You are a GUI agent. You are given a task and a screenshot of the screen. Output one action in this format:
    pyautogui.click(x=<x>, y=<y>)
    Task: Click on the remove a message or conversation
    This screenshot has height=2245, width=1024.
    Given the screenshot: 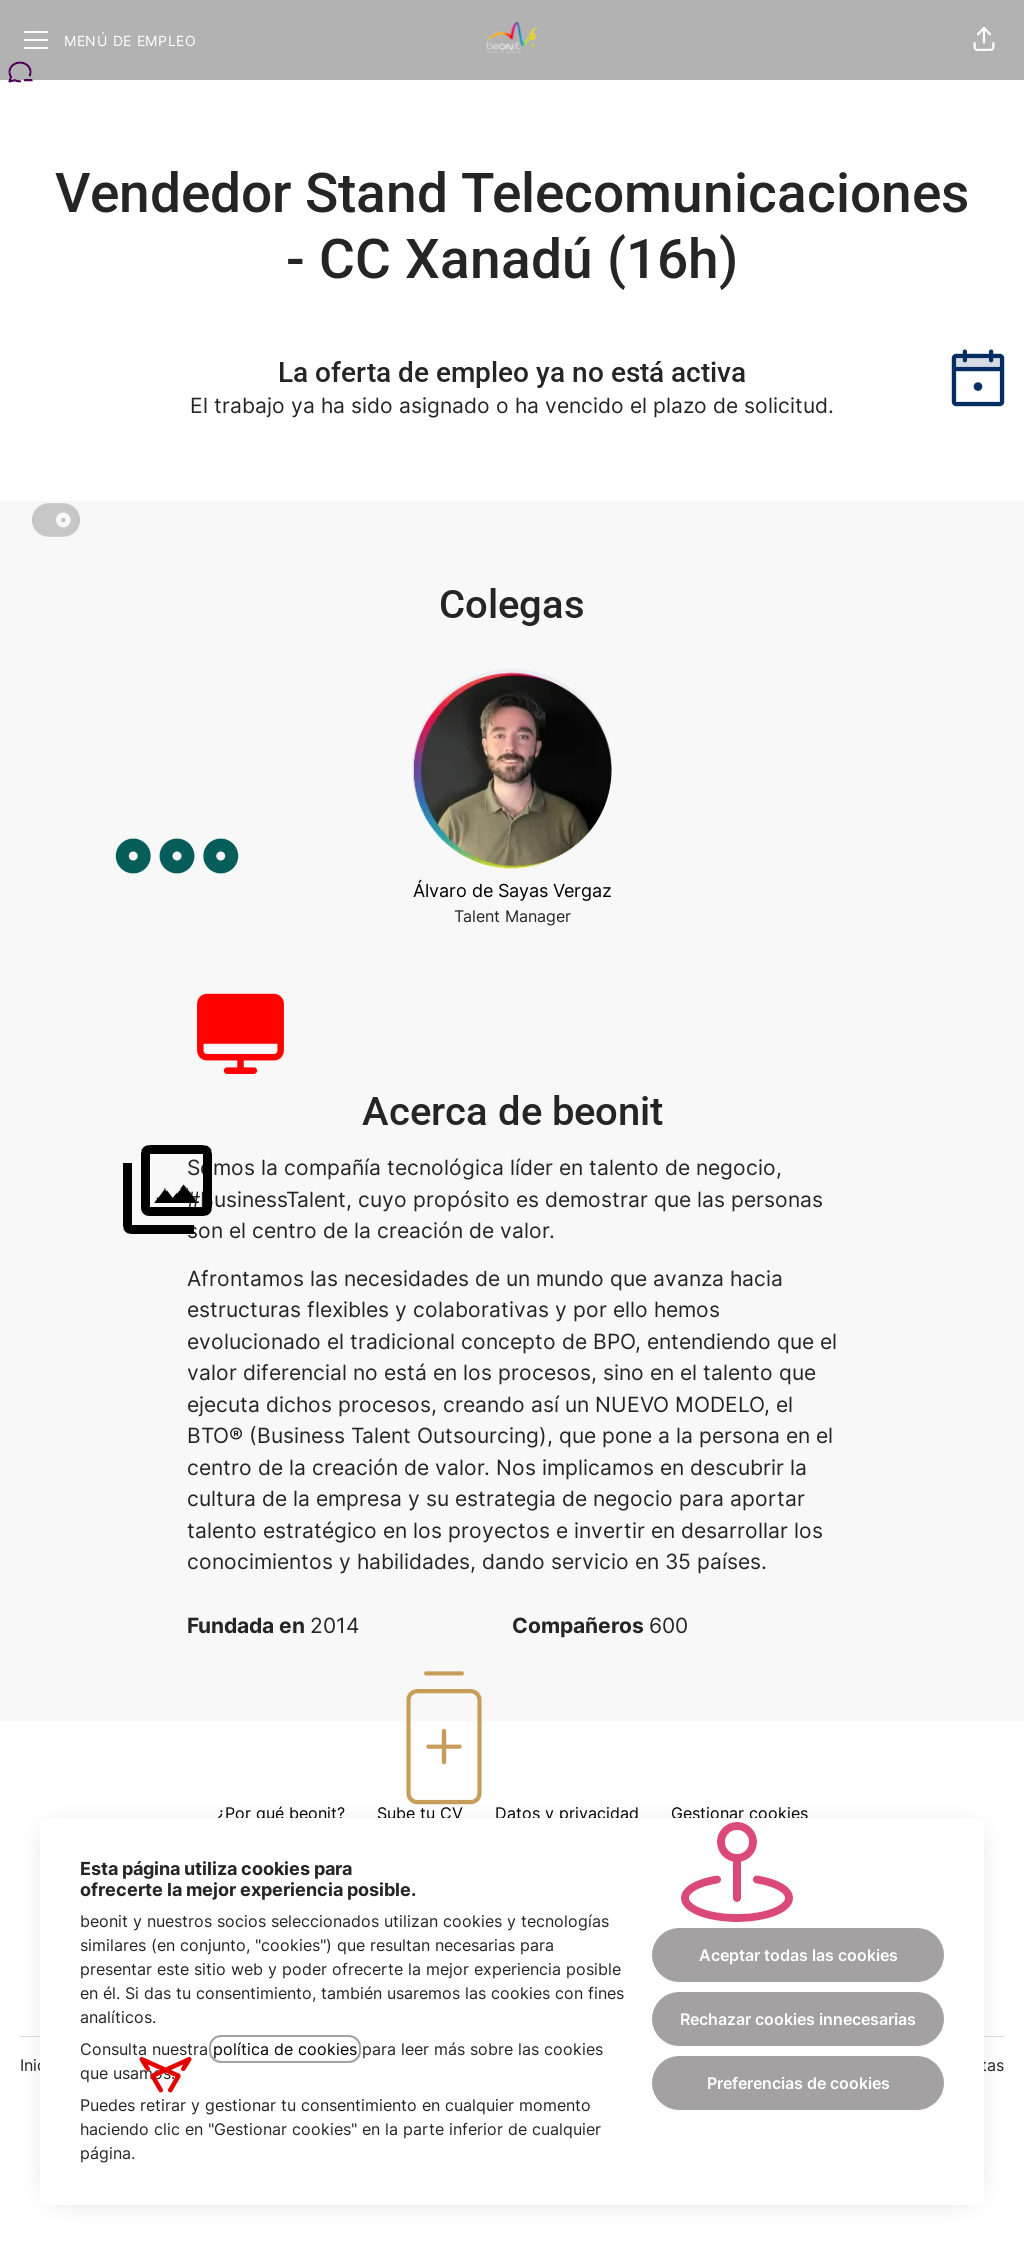 What is the action you would take?
    pyautogui.click(x=20, y=72)
    